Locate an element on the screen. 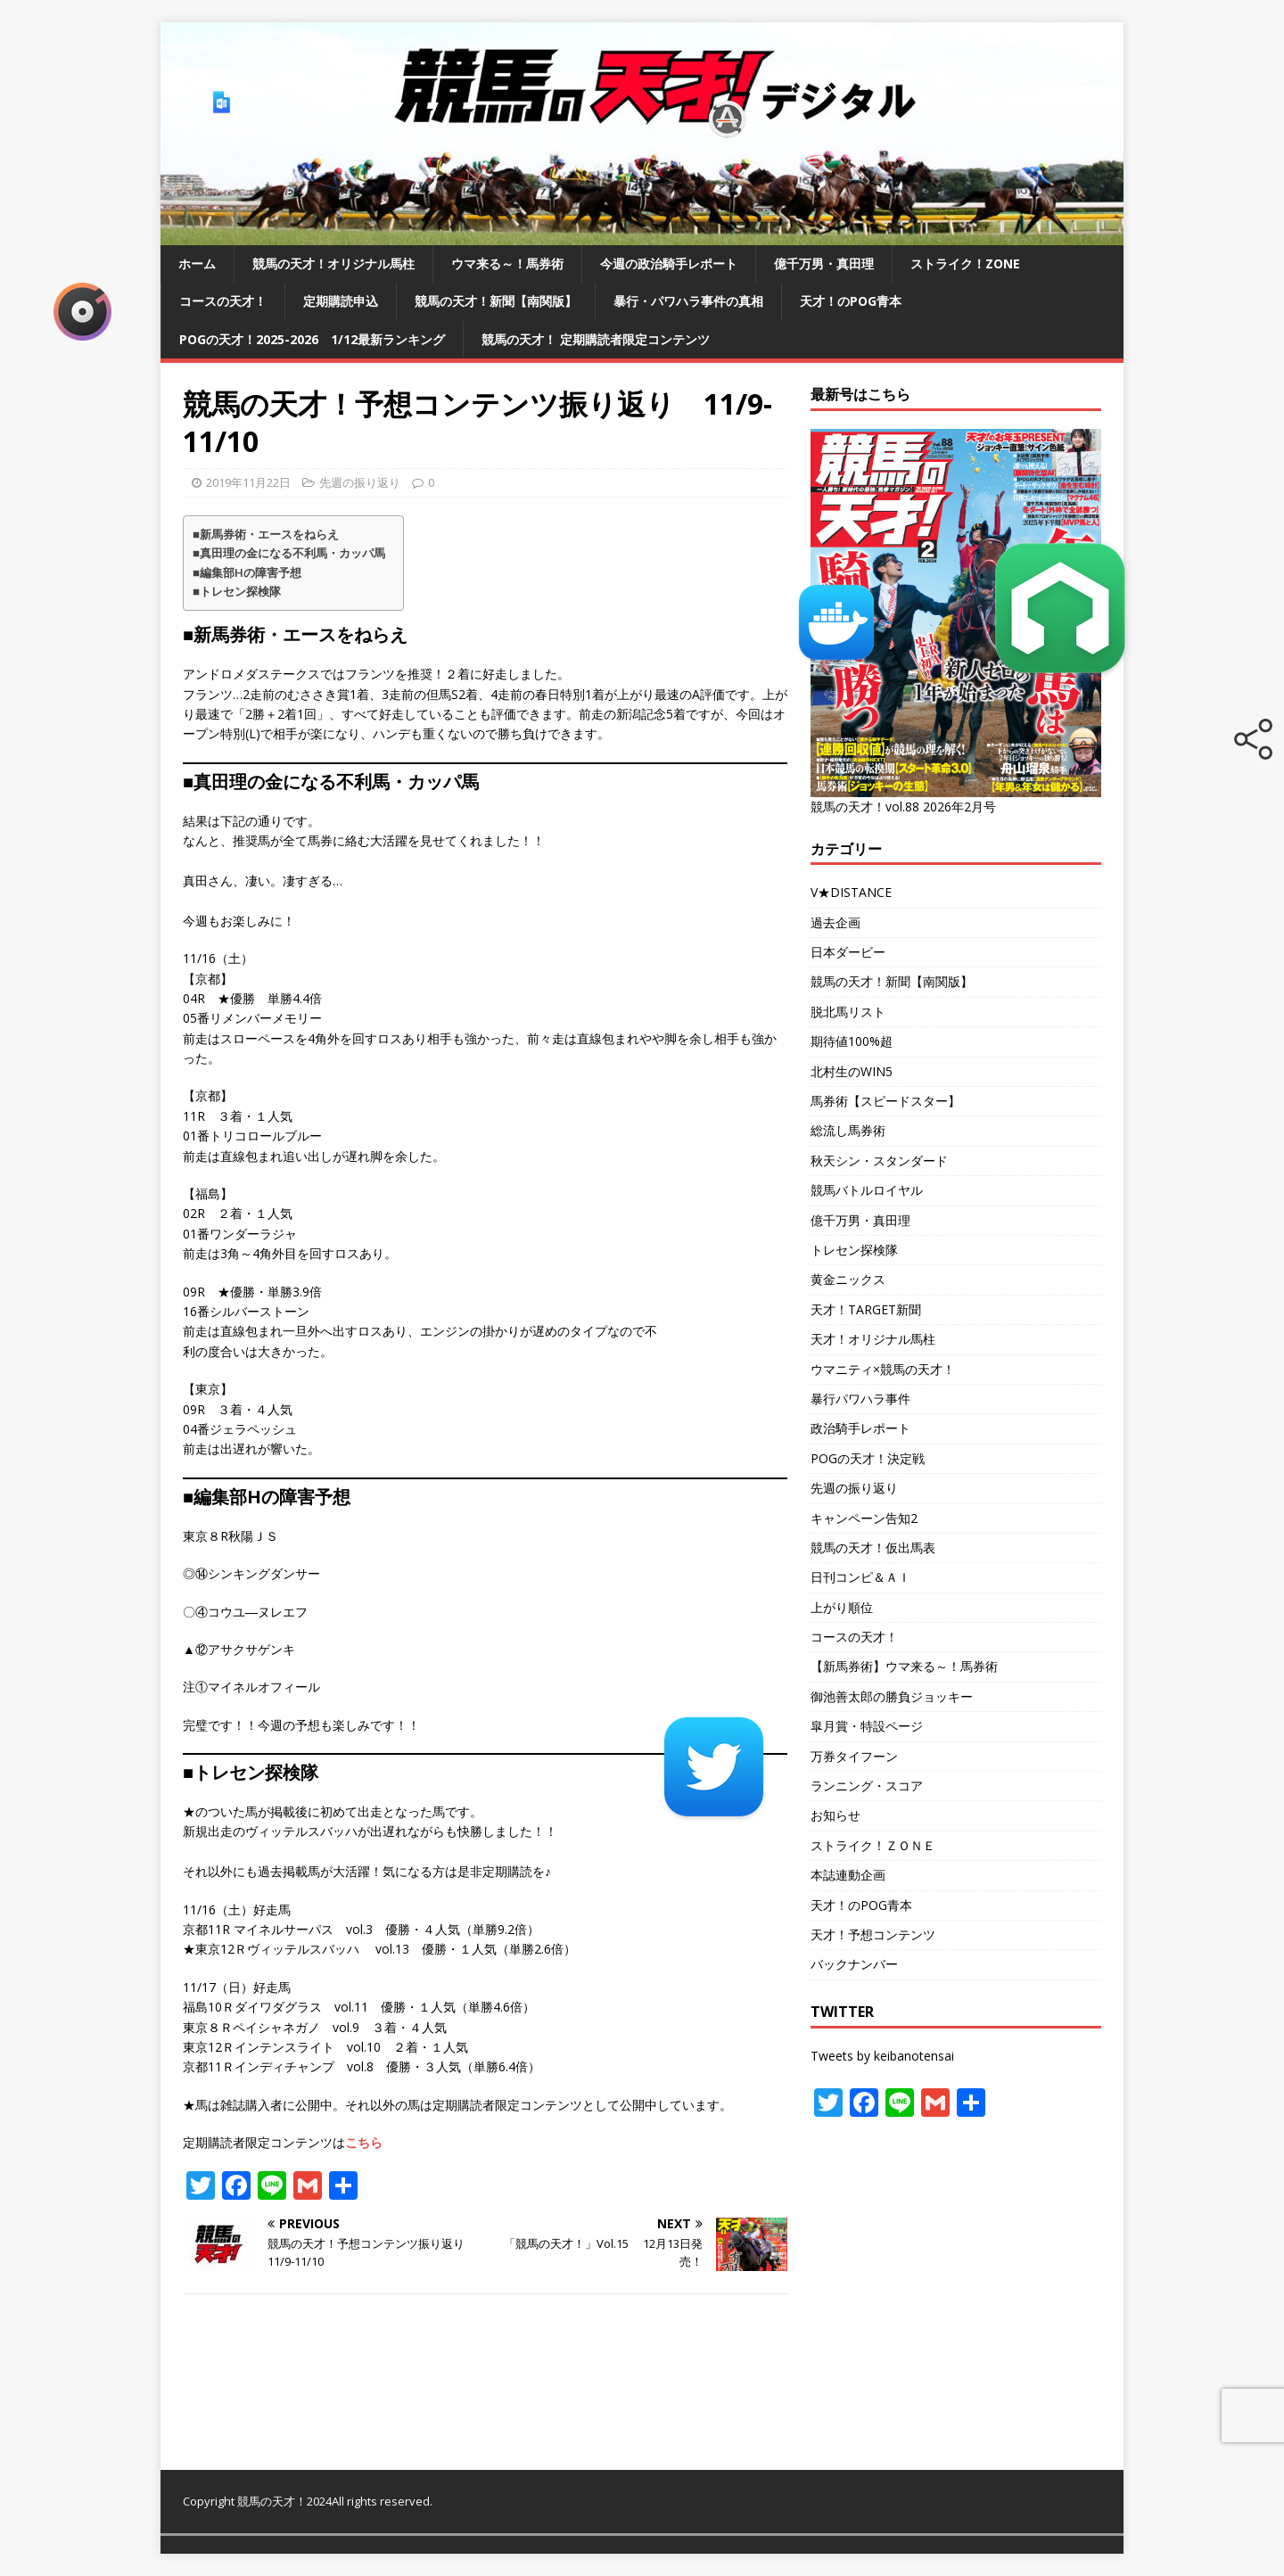  open a Microsoft Word document is located at coordinates (221, 102).